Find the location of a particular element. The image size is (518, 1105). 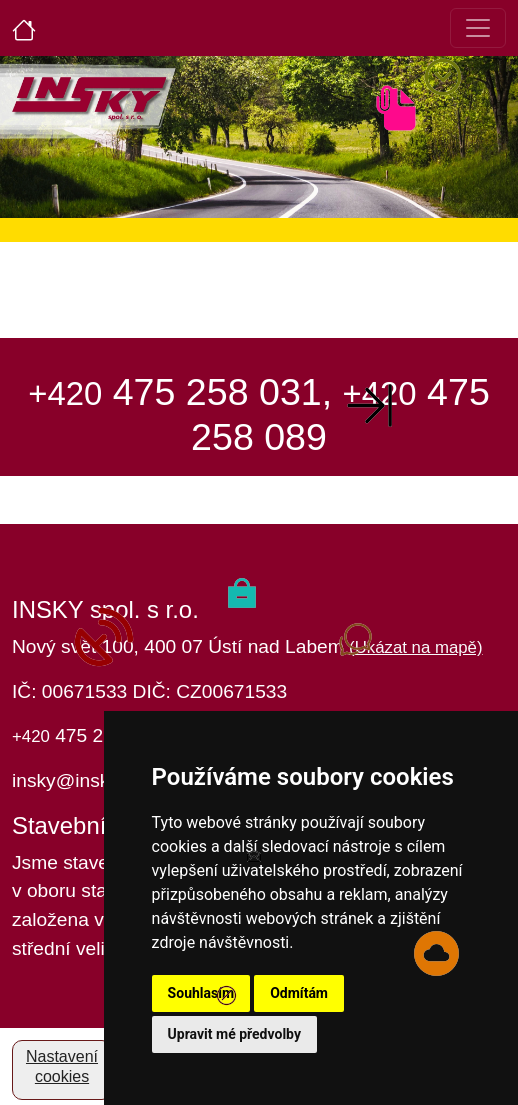

access cloud storage is located at coordinates (436, 953).